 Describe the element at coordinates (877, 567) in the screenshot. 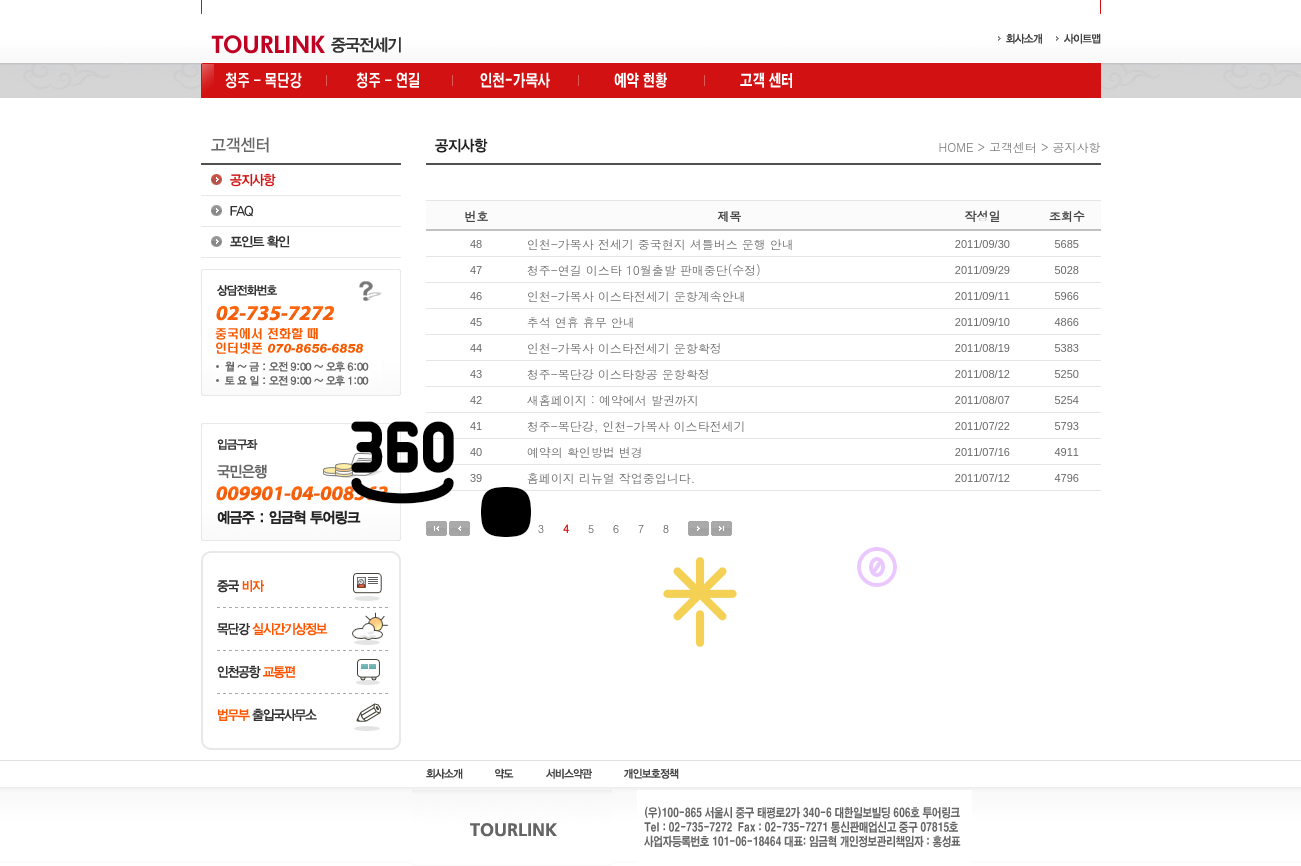

I see `indicates content is public domain (CC0 license)` at that location.